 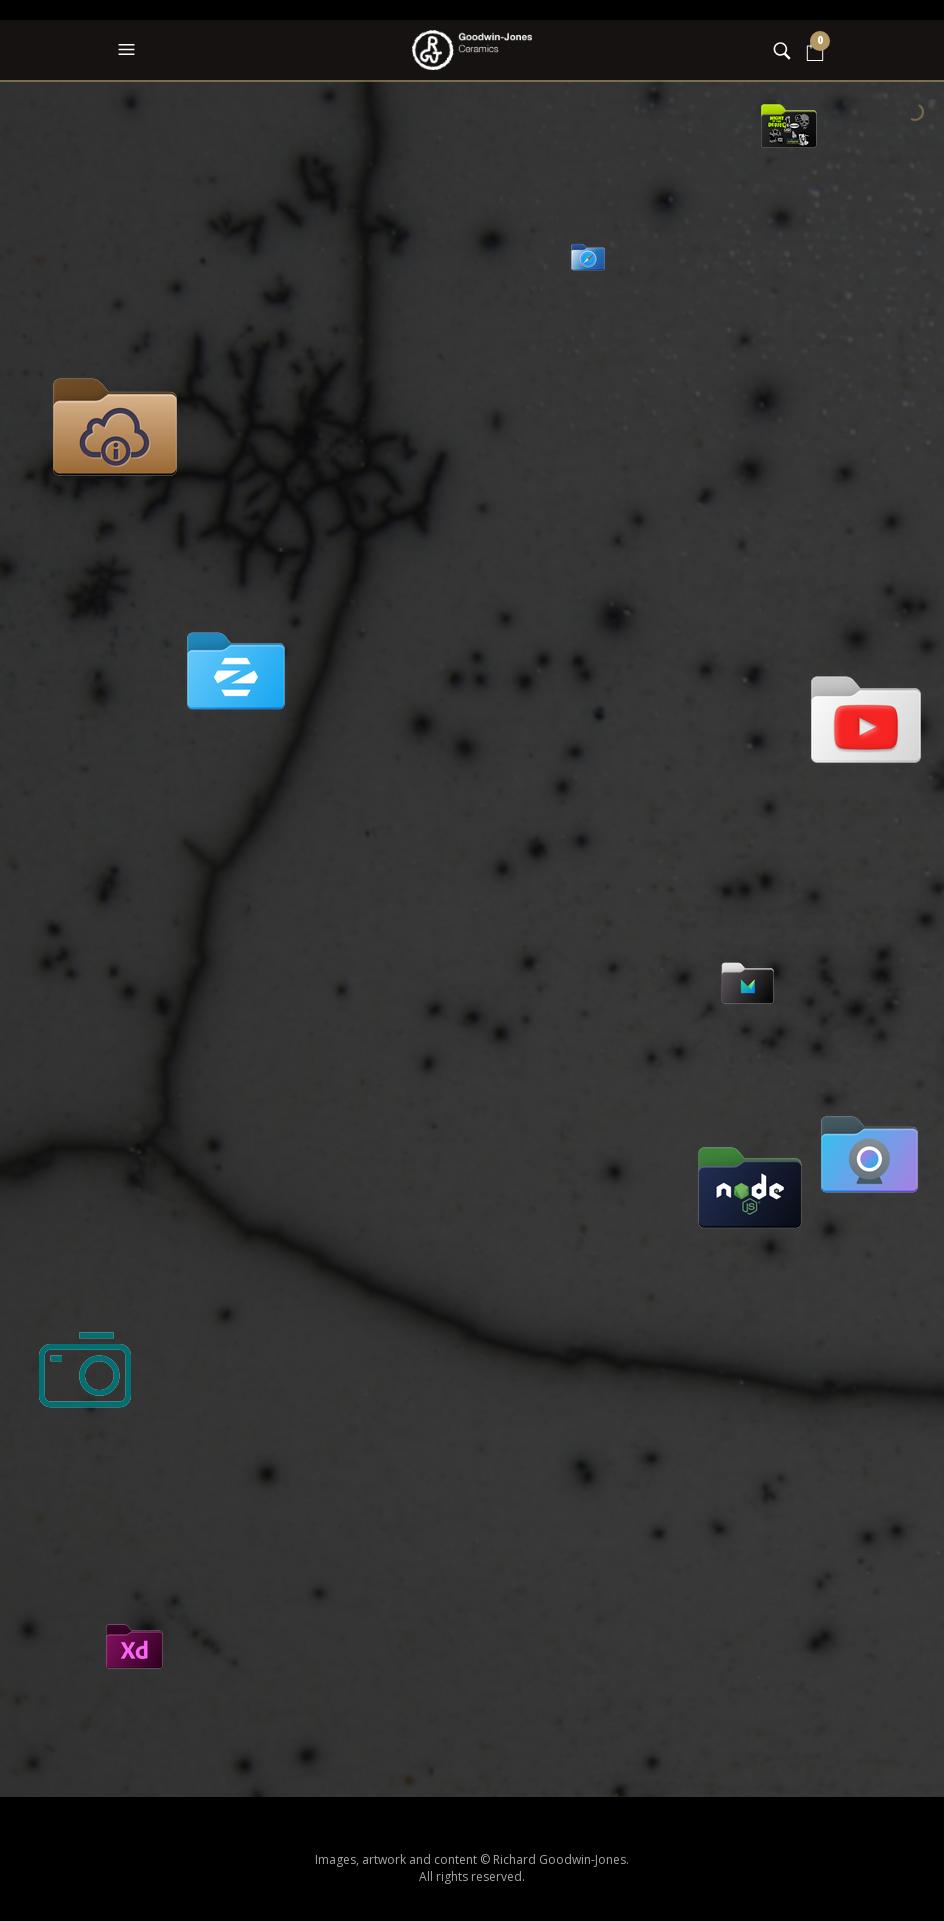 What do you see at coordinates (747, 984) in the screenshot?
I see `open jetbrains mps project folder` at bounding box center [747, 984].